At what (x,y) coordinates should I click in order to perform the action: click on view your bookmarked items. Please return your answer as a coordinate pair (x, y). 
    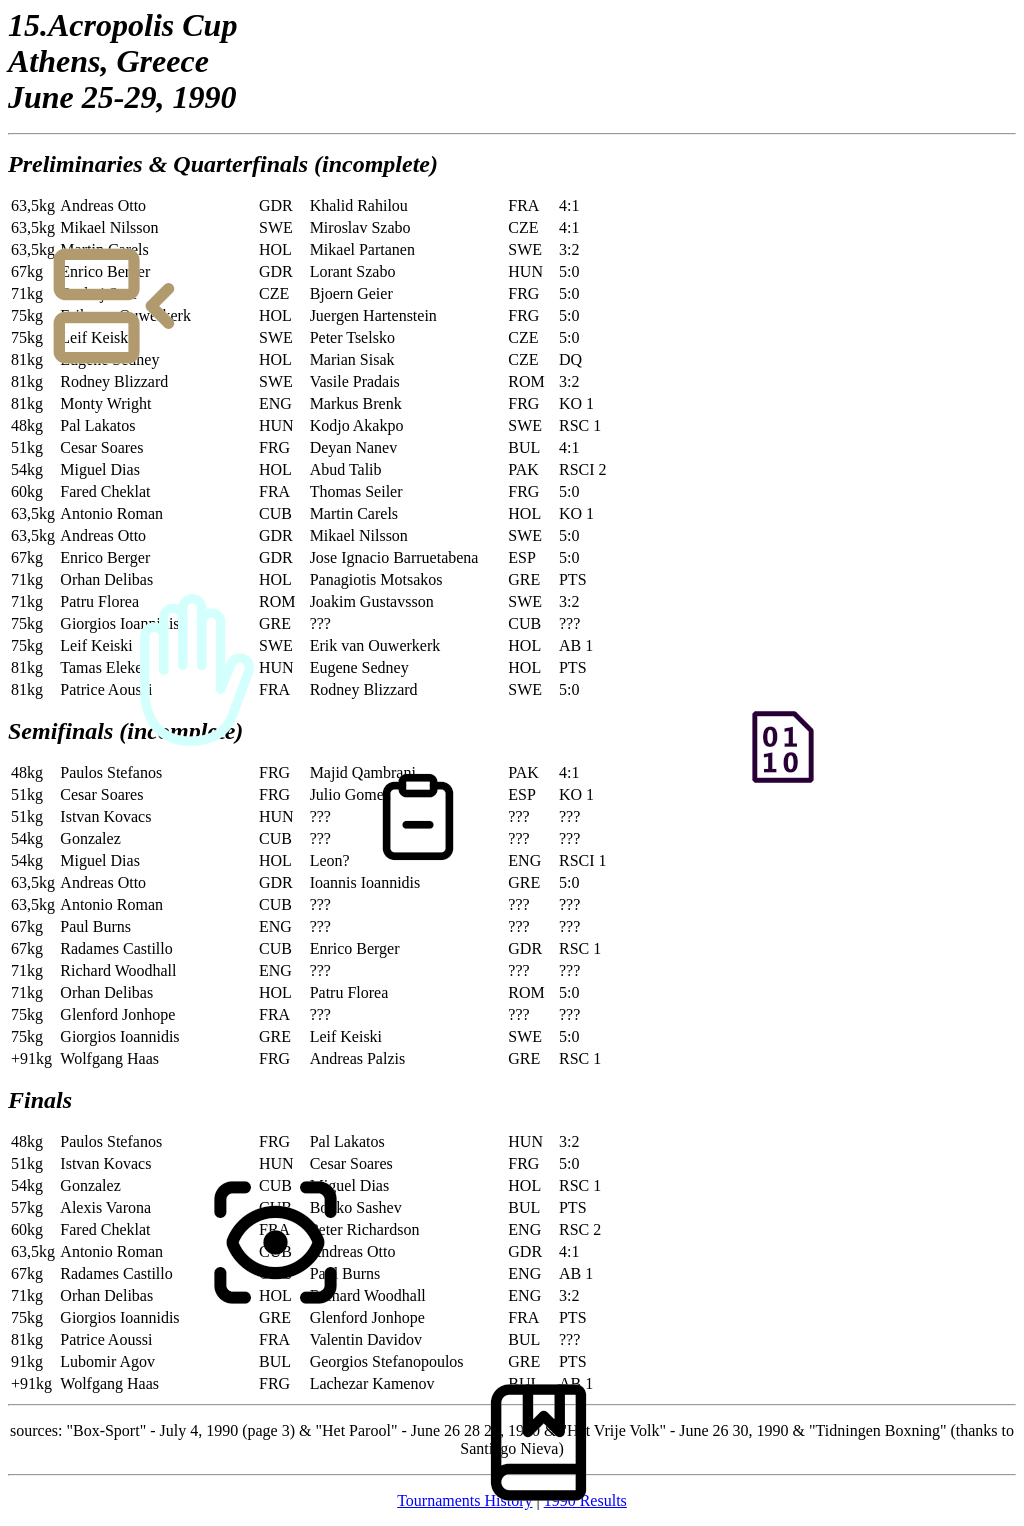
    Looking at the image, I should click on (538, 1442).